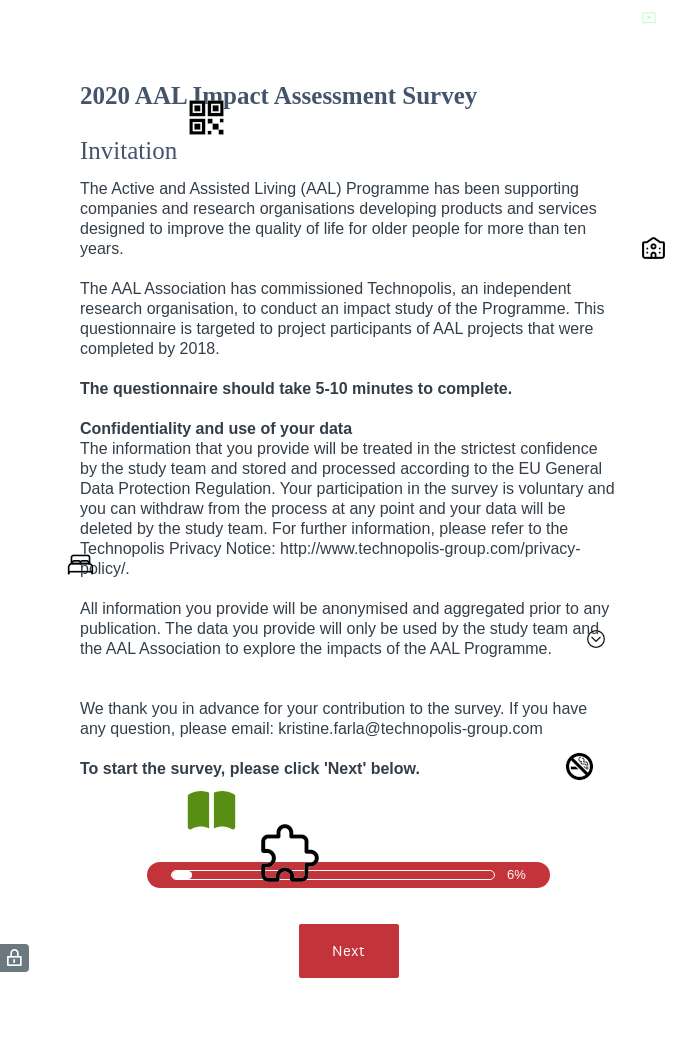  Describe the element at coordinates (206, 117) in the screenshot. I see `scan or generate a QR code` at that location.